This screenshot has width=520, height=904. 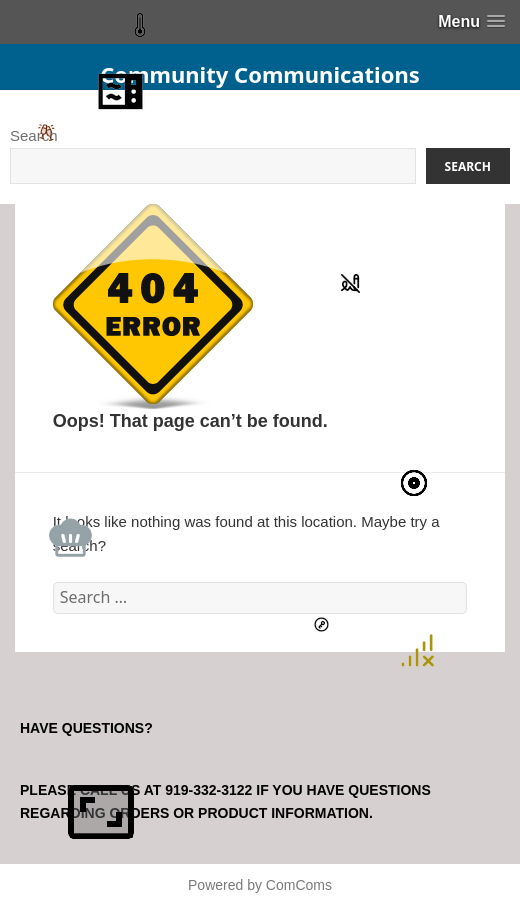 I want to click on celebrate an achievement or milestone, so click(x=46, y=132).